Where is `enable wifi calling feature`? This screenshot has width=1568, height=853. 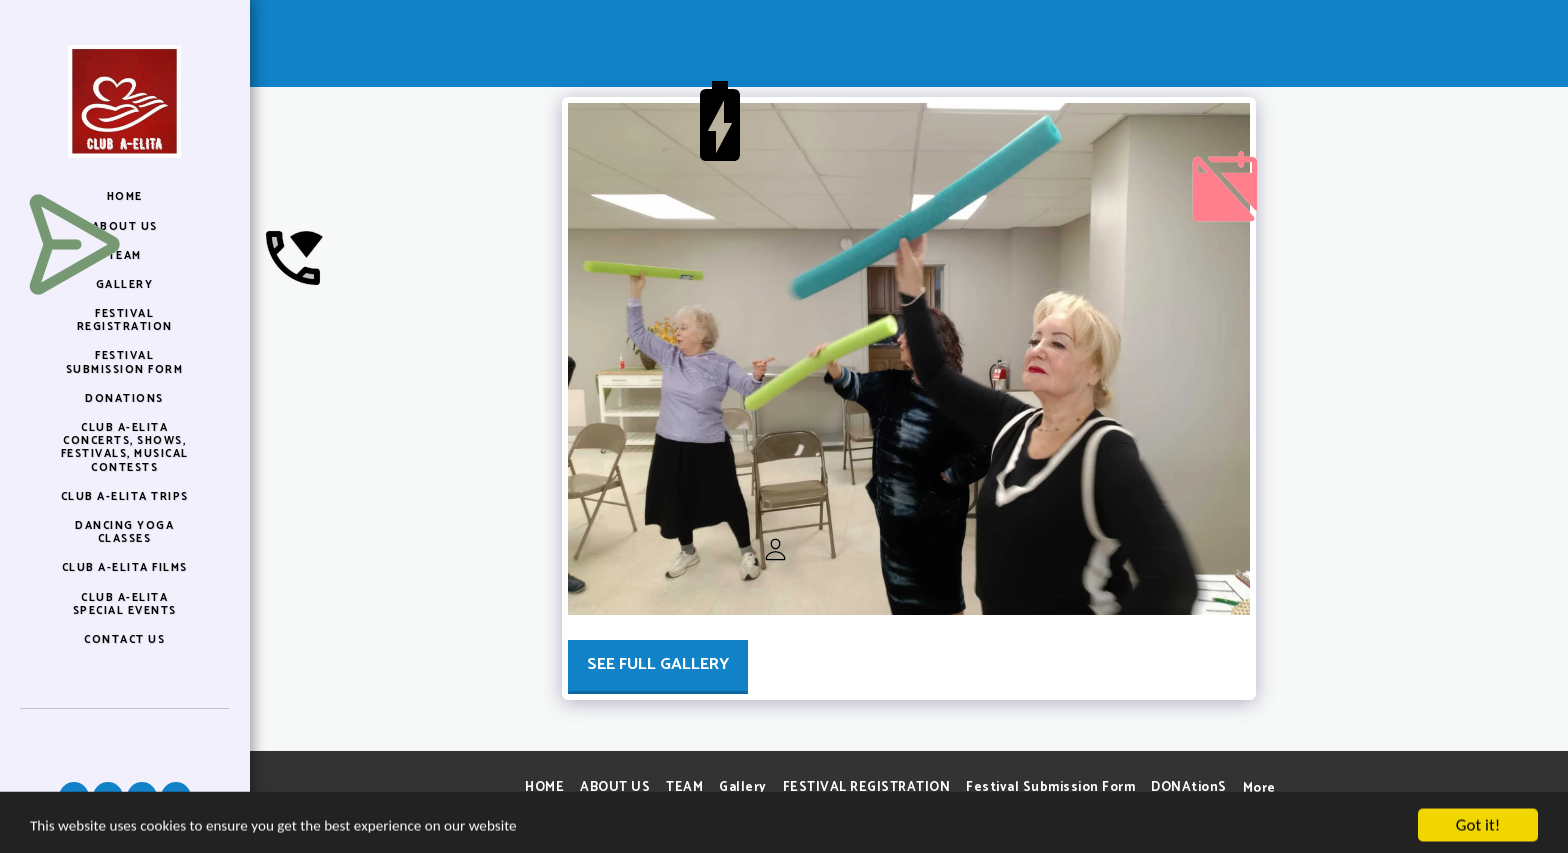 enable wifi calling feature is located at coordinates (293, 258).